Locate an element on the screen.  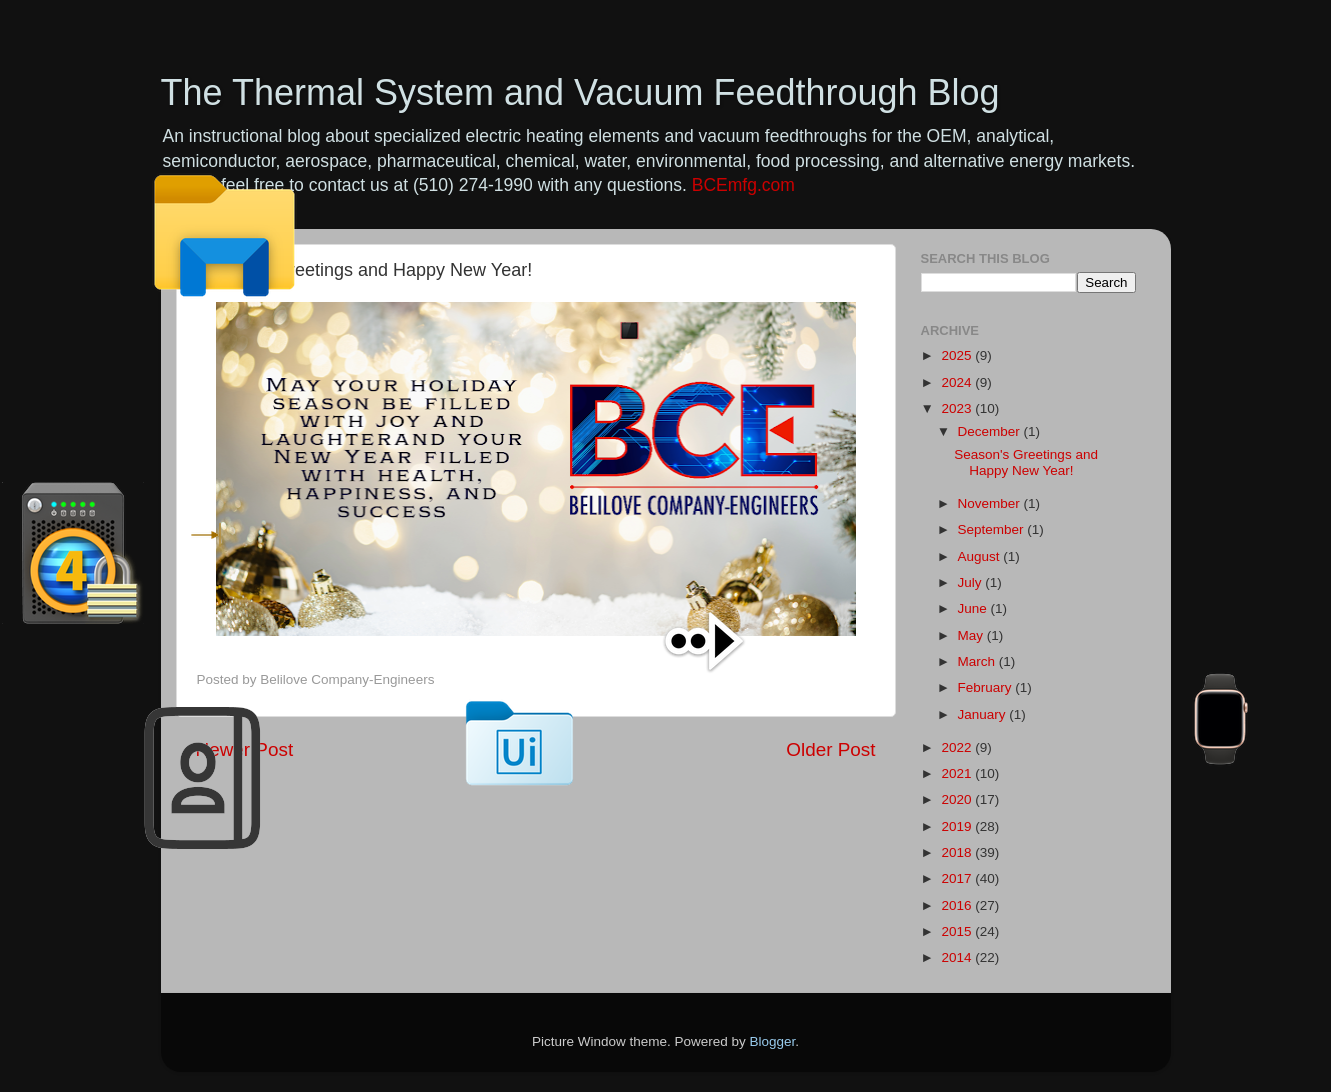
open windows file explorer is located at coordinates (224, 233).